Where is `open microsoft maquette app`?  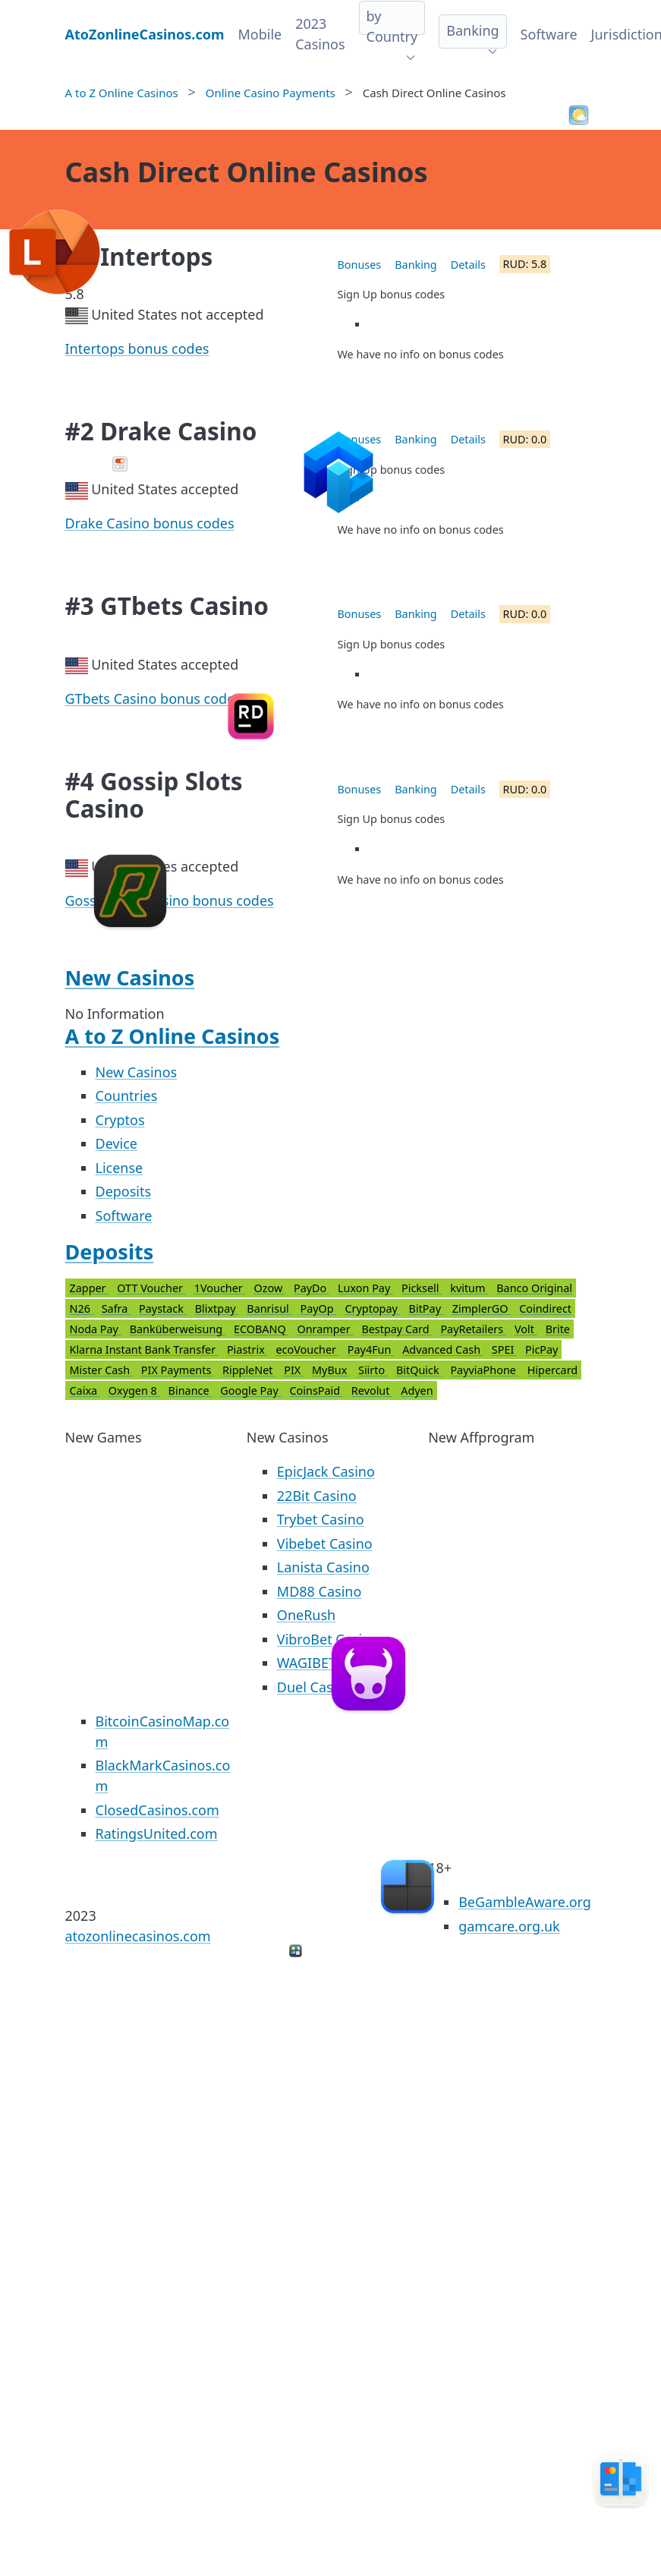 open microsoft maquette app is located at coordinates (338, 472).